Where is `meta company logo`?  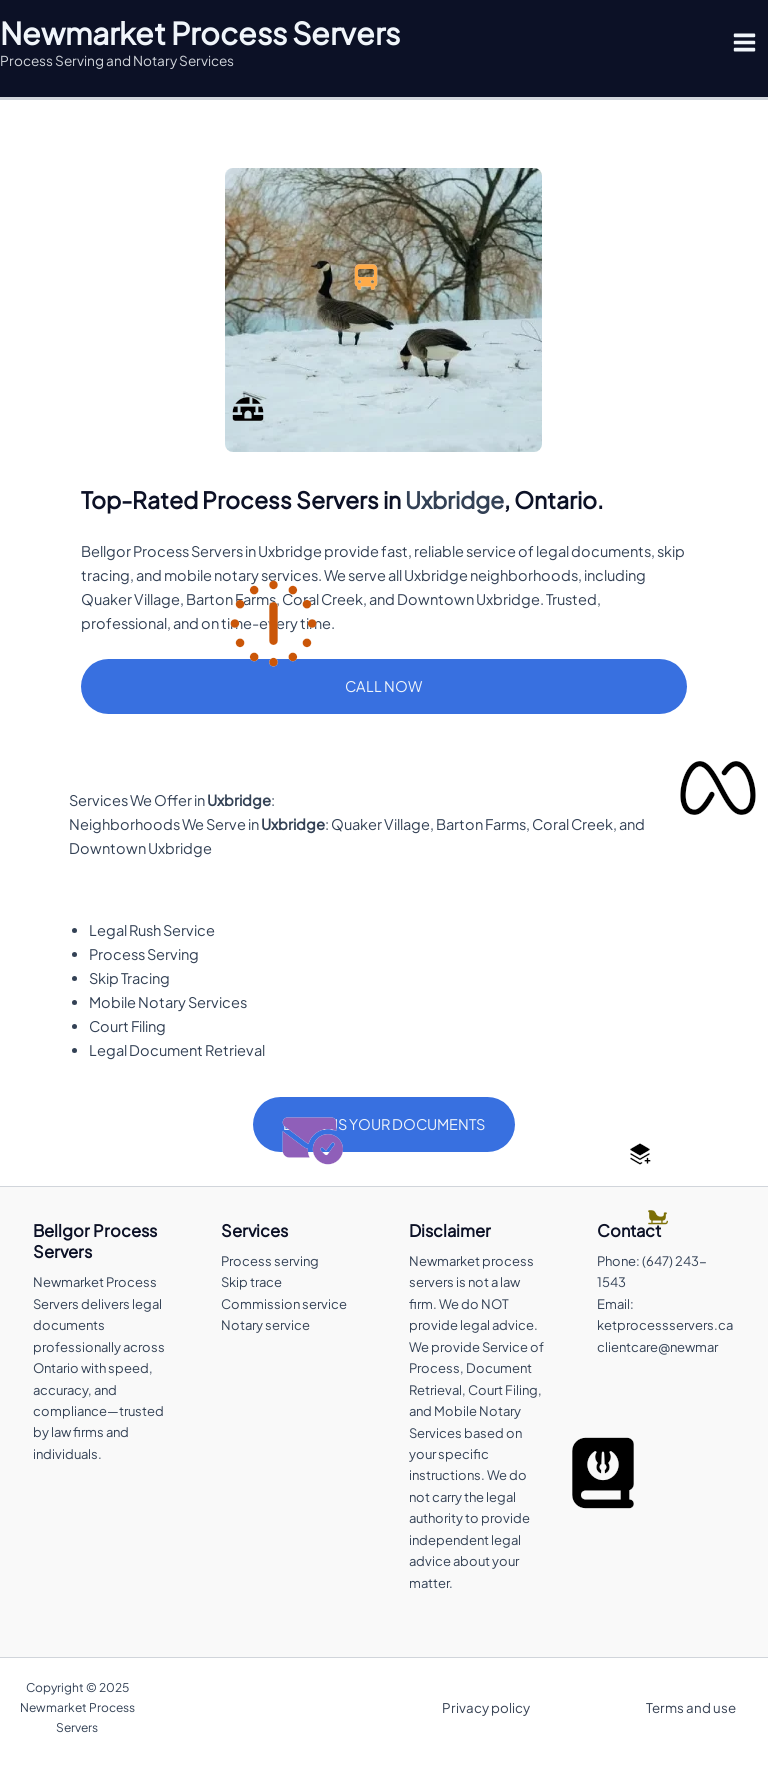
meta company logo is located at coordinates (718, 788).